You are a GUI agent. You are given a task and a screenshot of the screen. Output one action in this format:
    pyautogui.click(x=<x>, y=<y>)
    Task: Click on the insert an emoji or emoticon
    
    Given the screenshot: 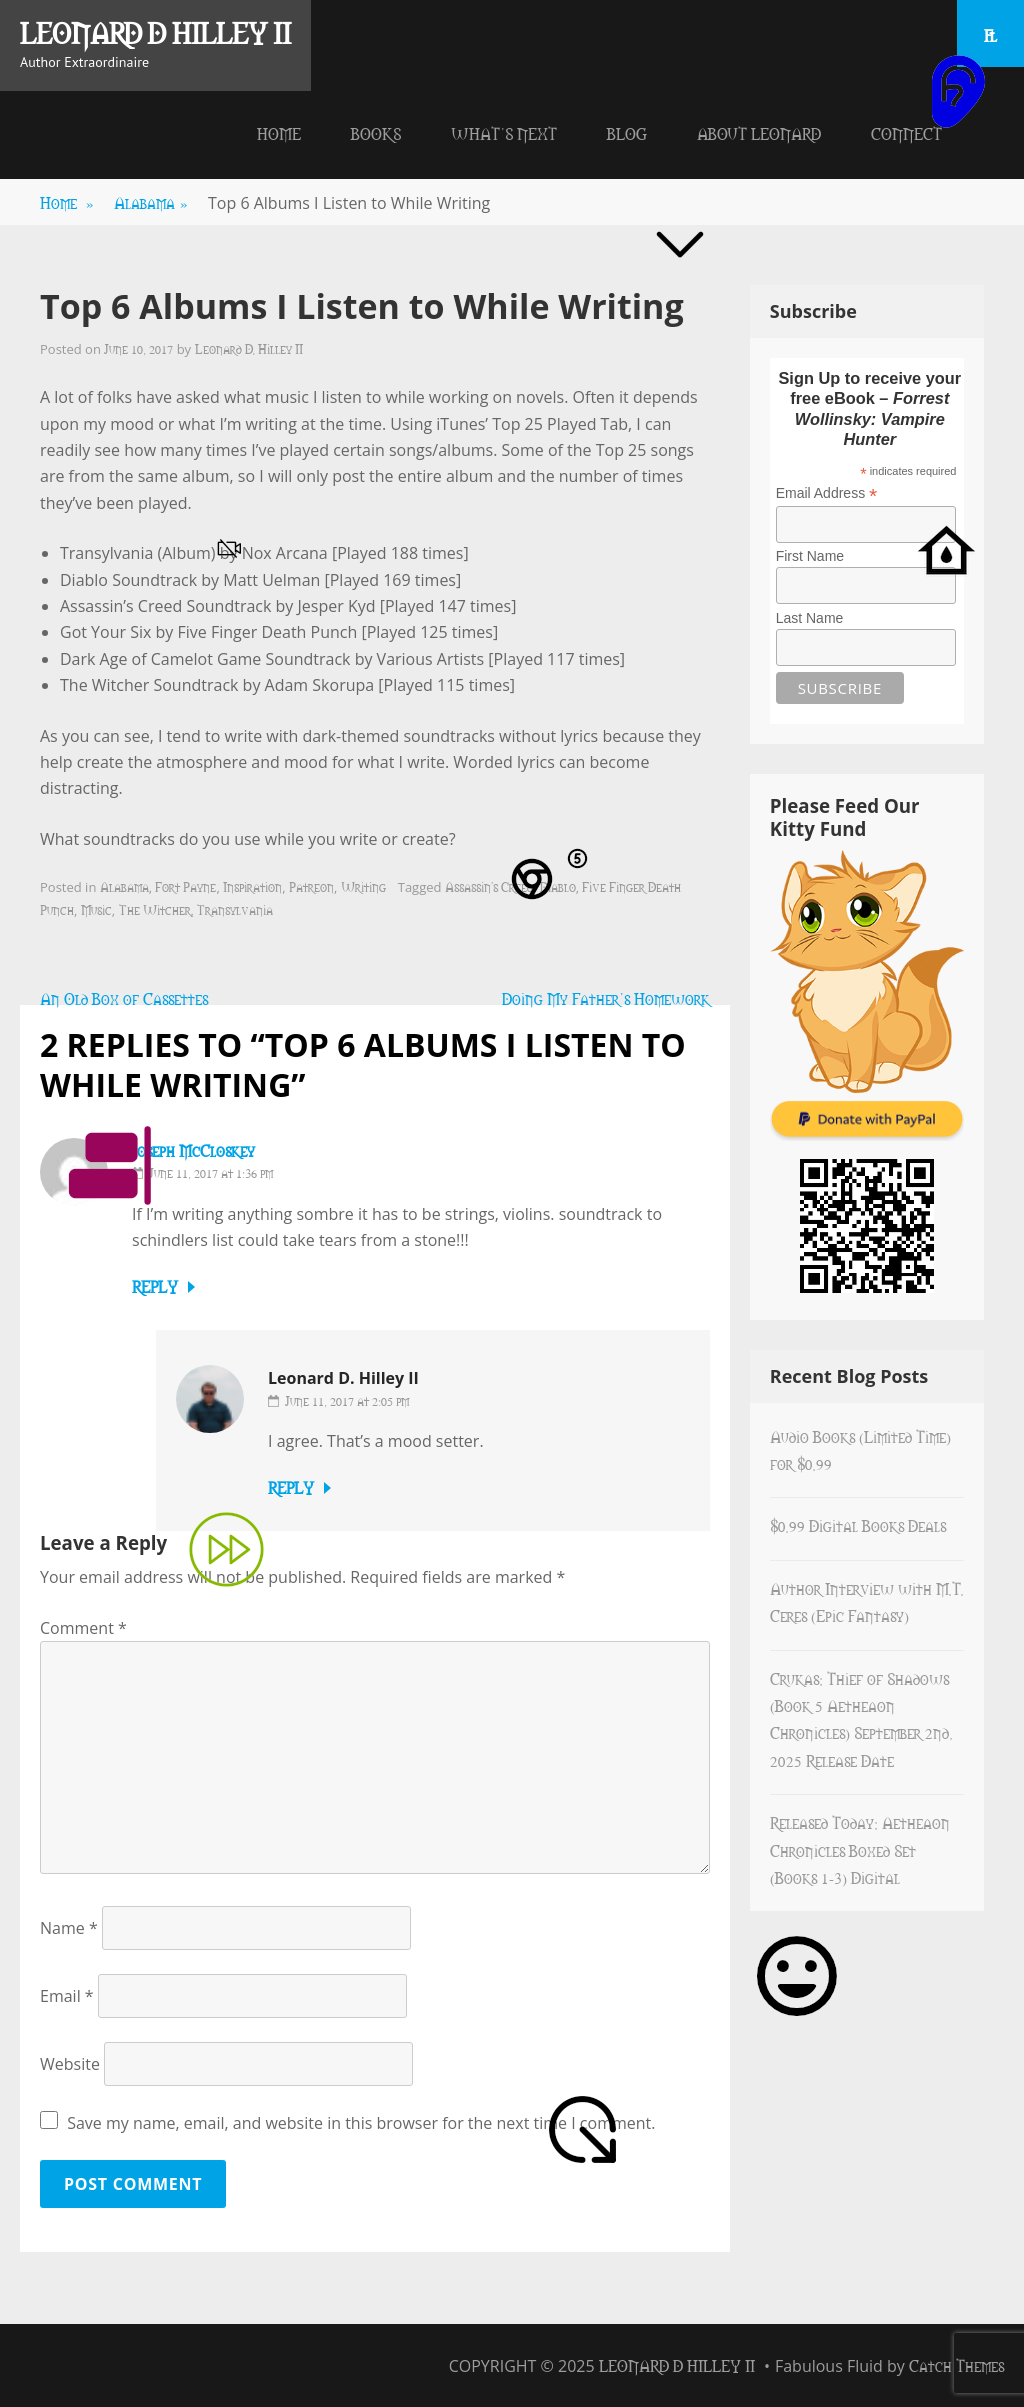 What is the action you would take?
    pyautogui.click(x=797, y=1976)
    